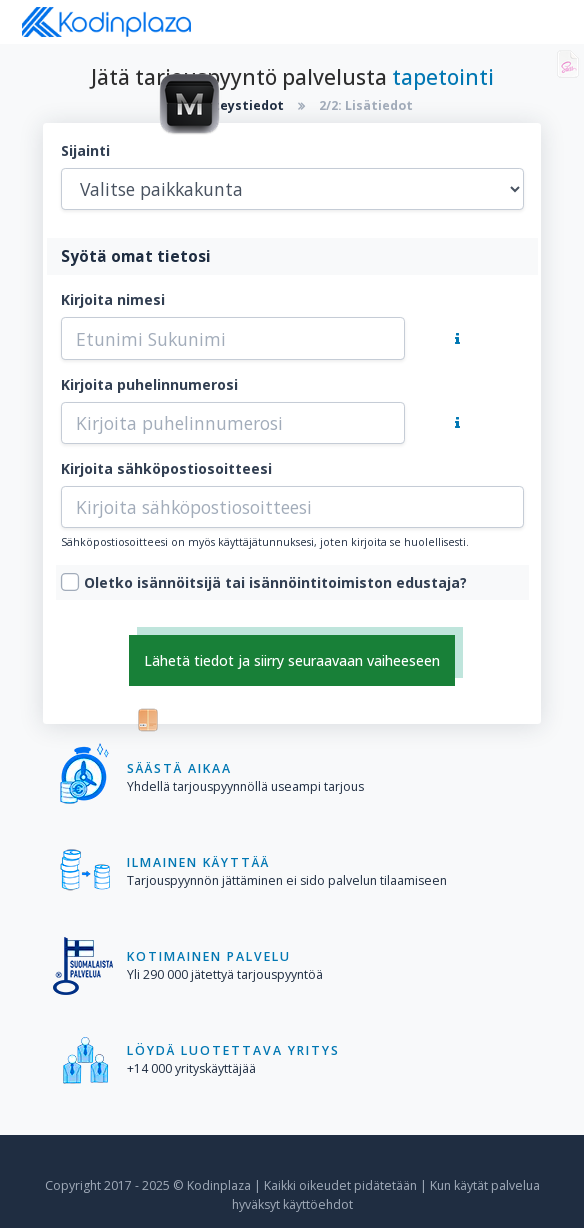 Image resolution: width=584 pixels, height=1228 pixels. I want to click on a package or archive file type, so click(148, 720).